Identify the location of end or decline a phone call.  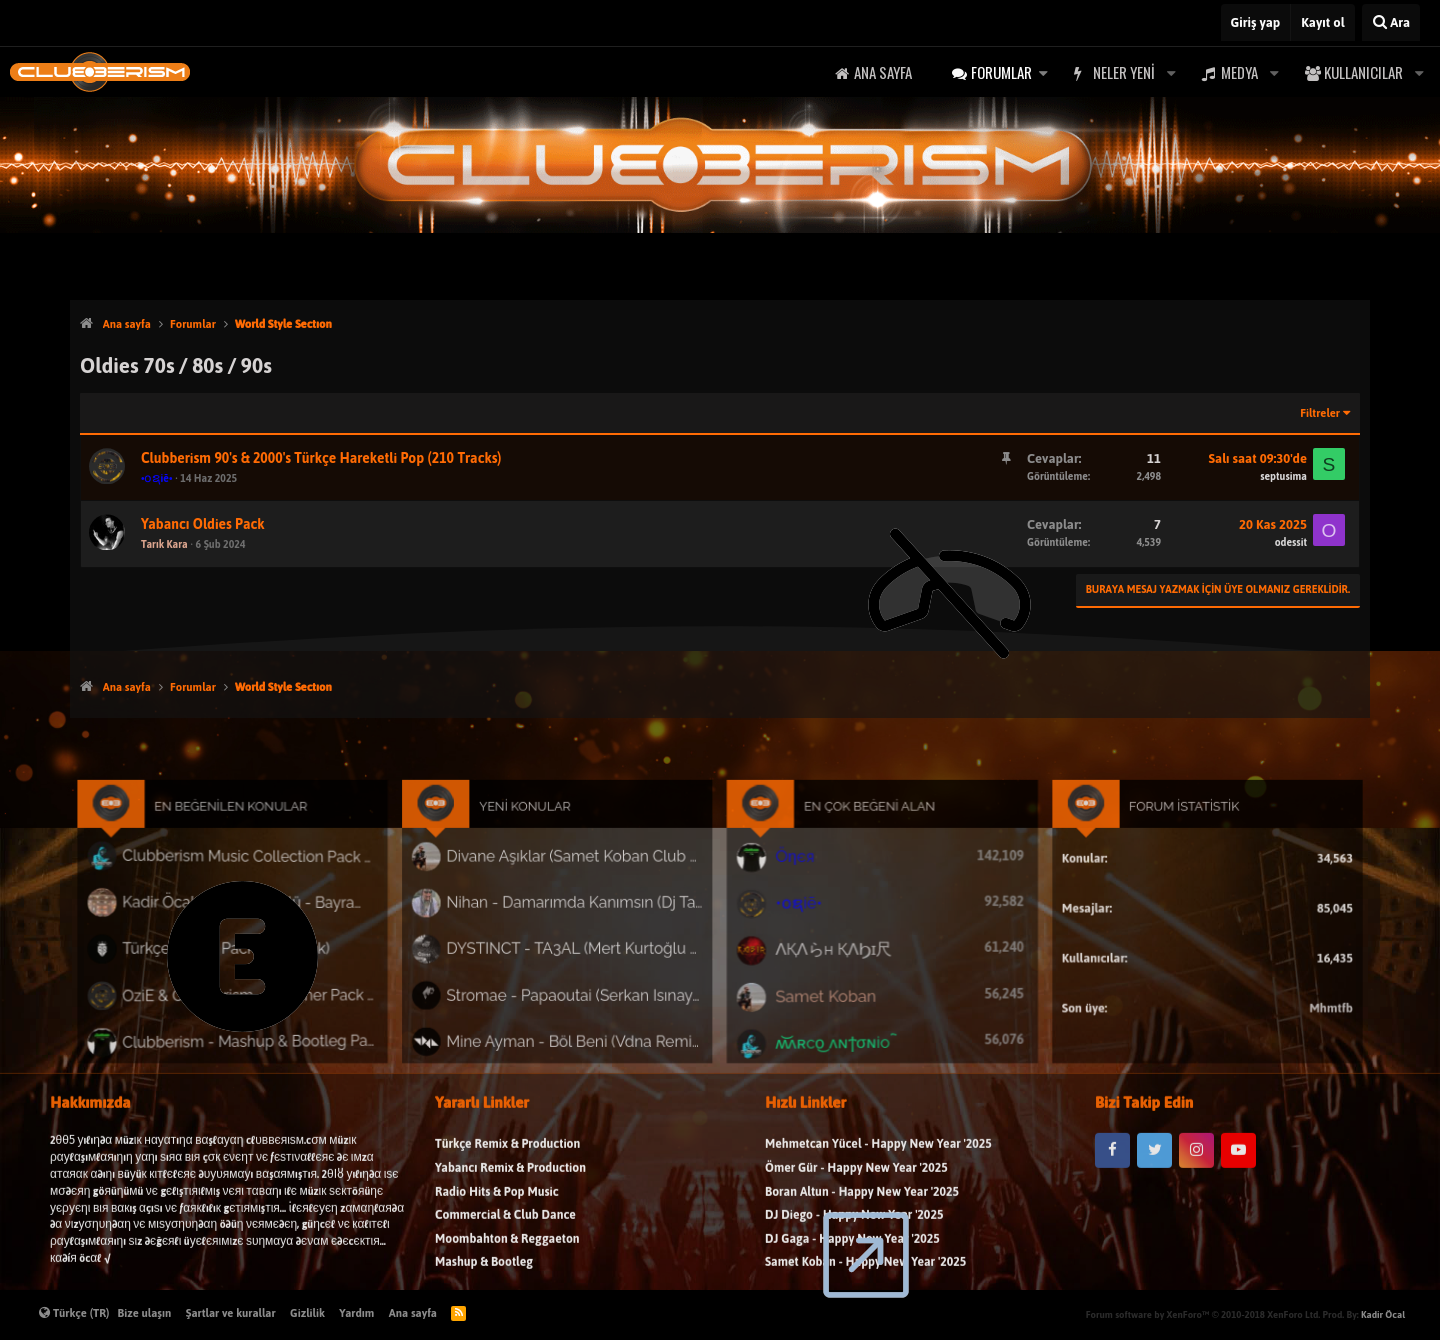
(949, 593).